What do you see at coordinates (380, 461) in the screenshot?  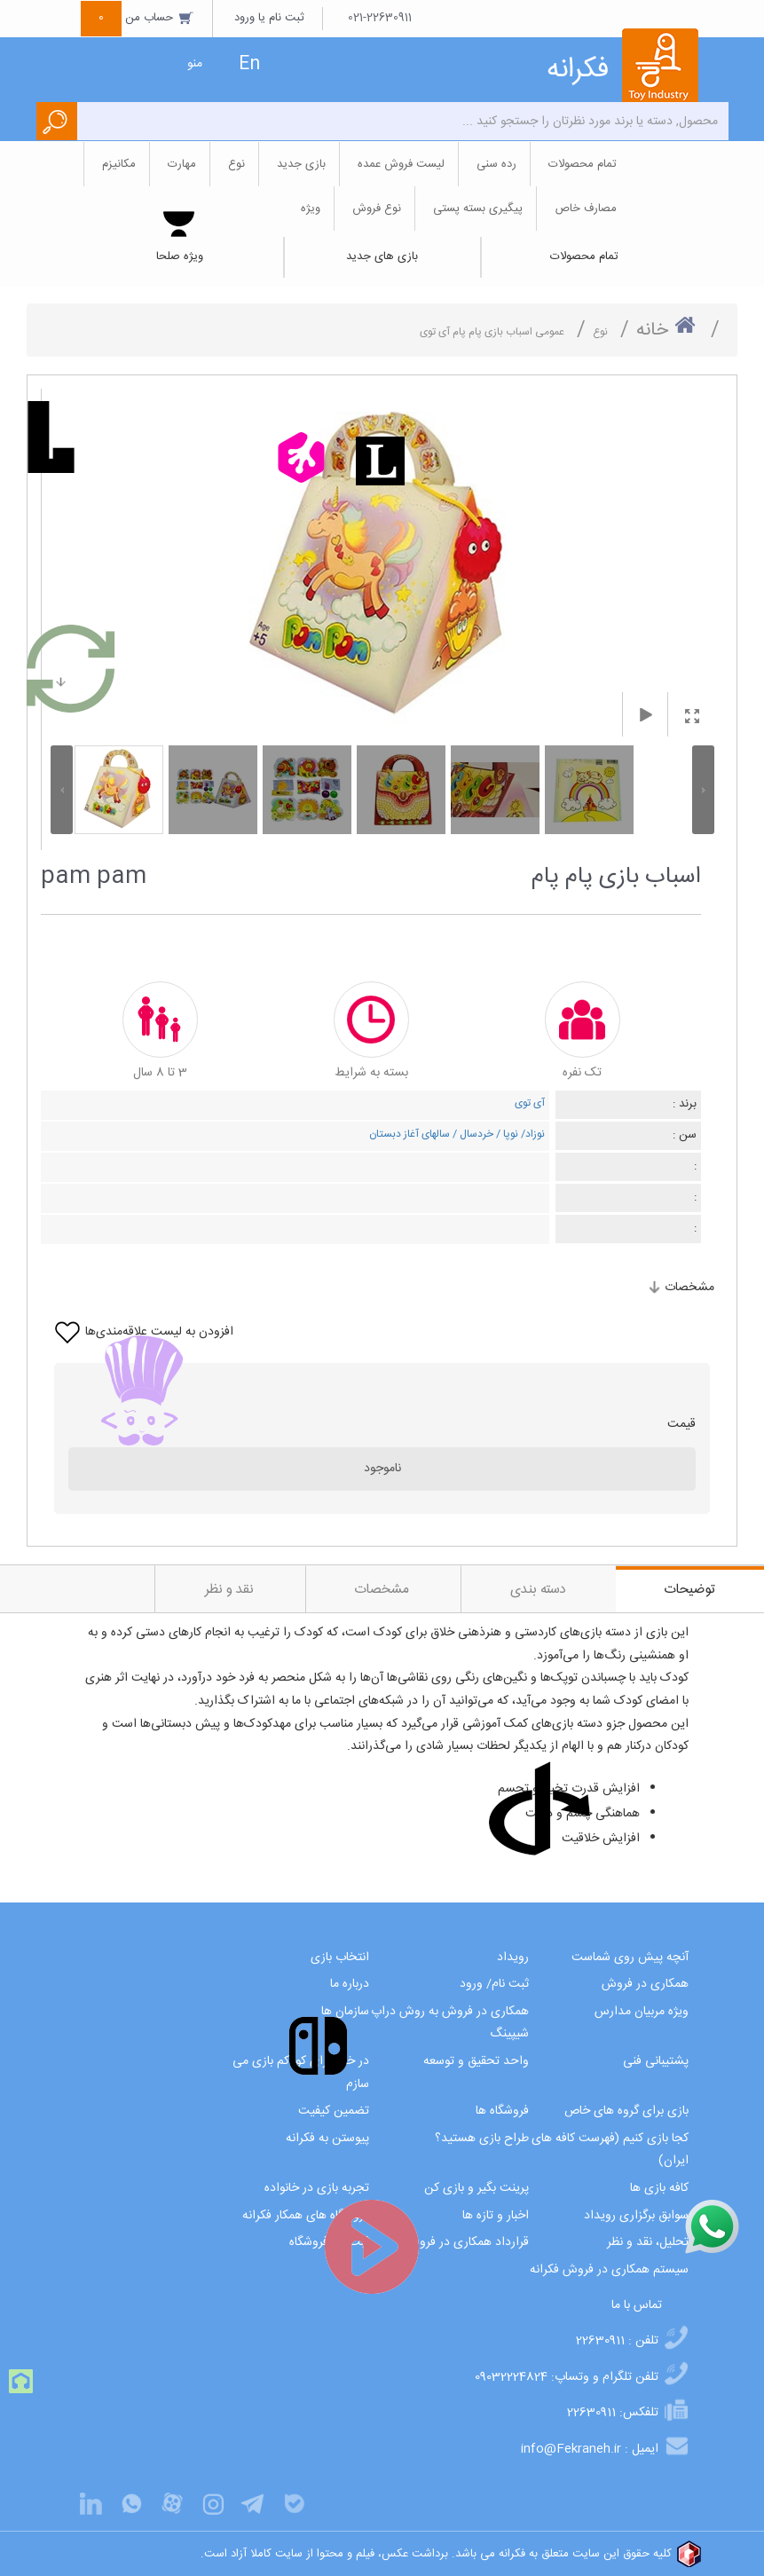 I see `visit the Lobsters link aggregation site` at bounding box center [380, 461].